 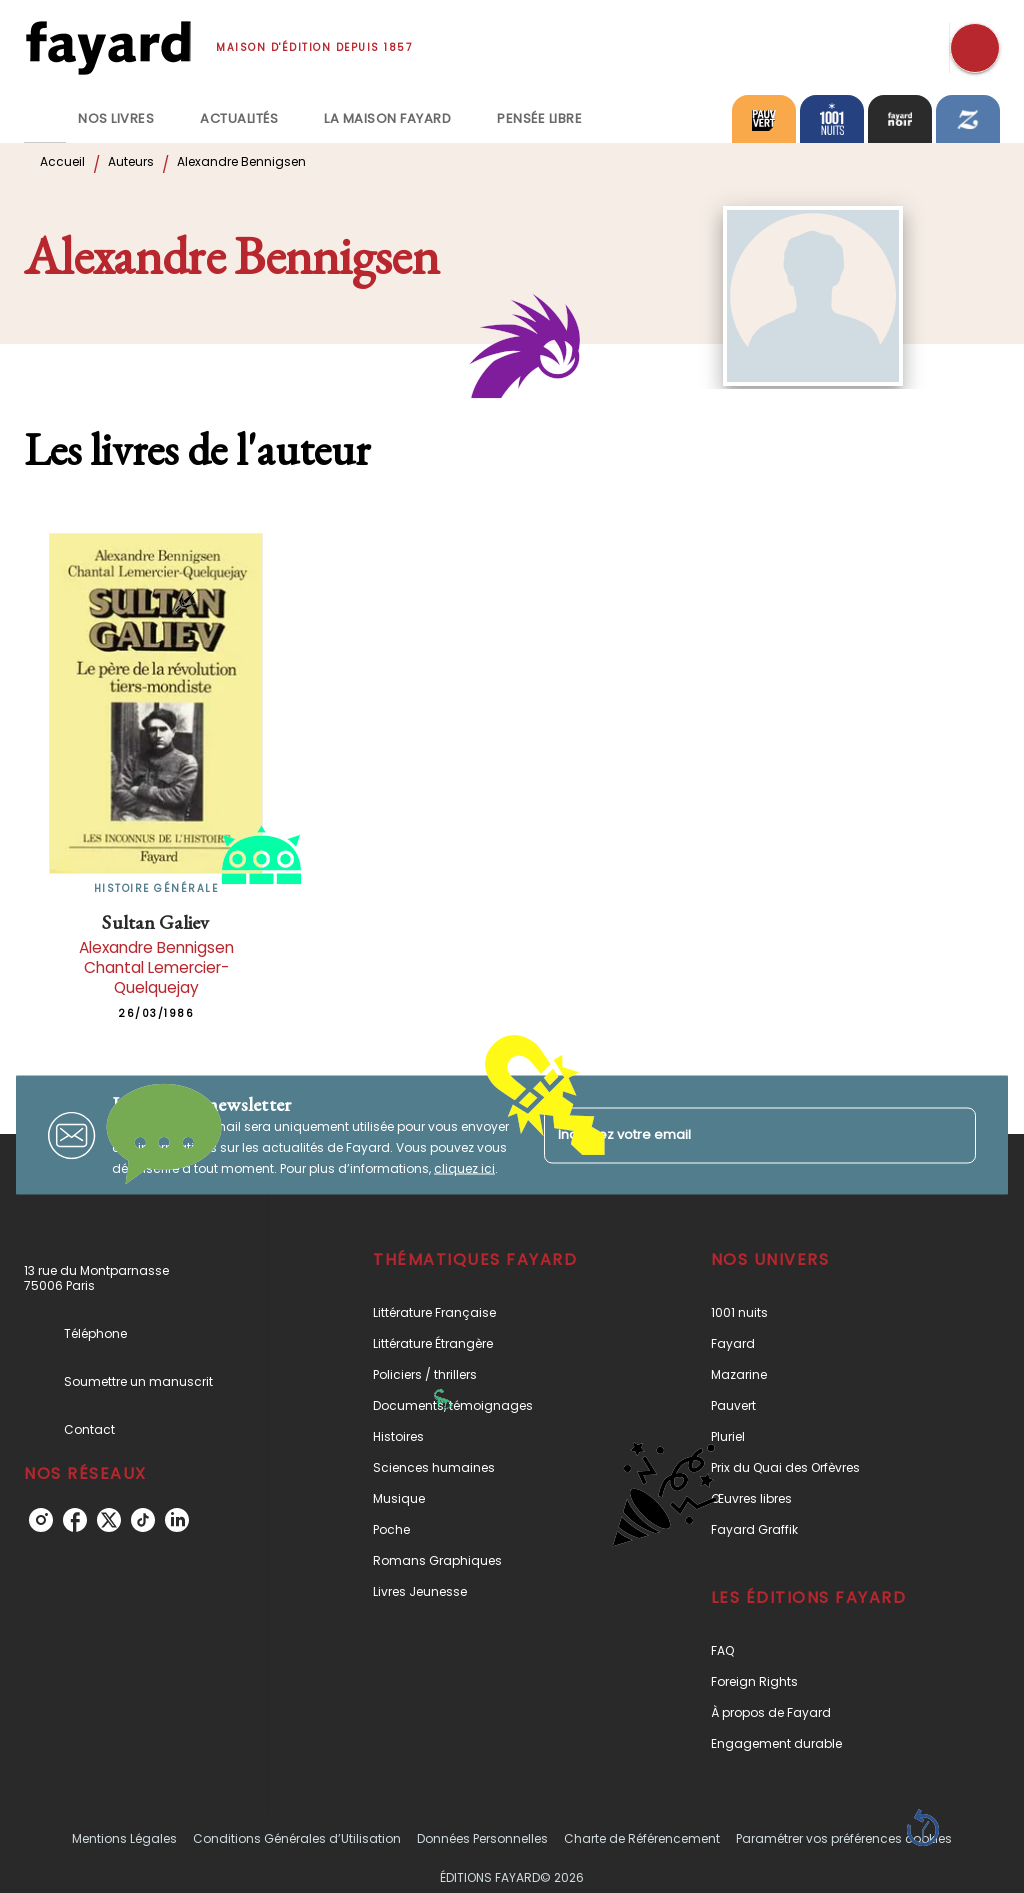 I want to click on celebrate an achievement or milestone, so click(x=664, y=1495).